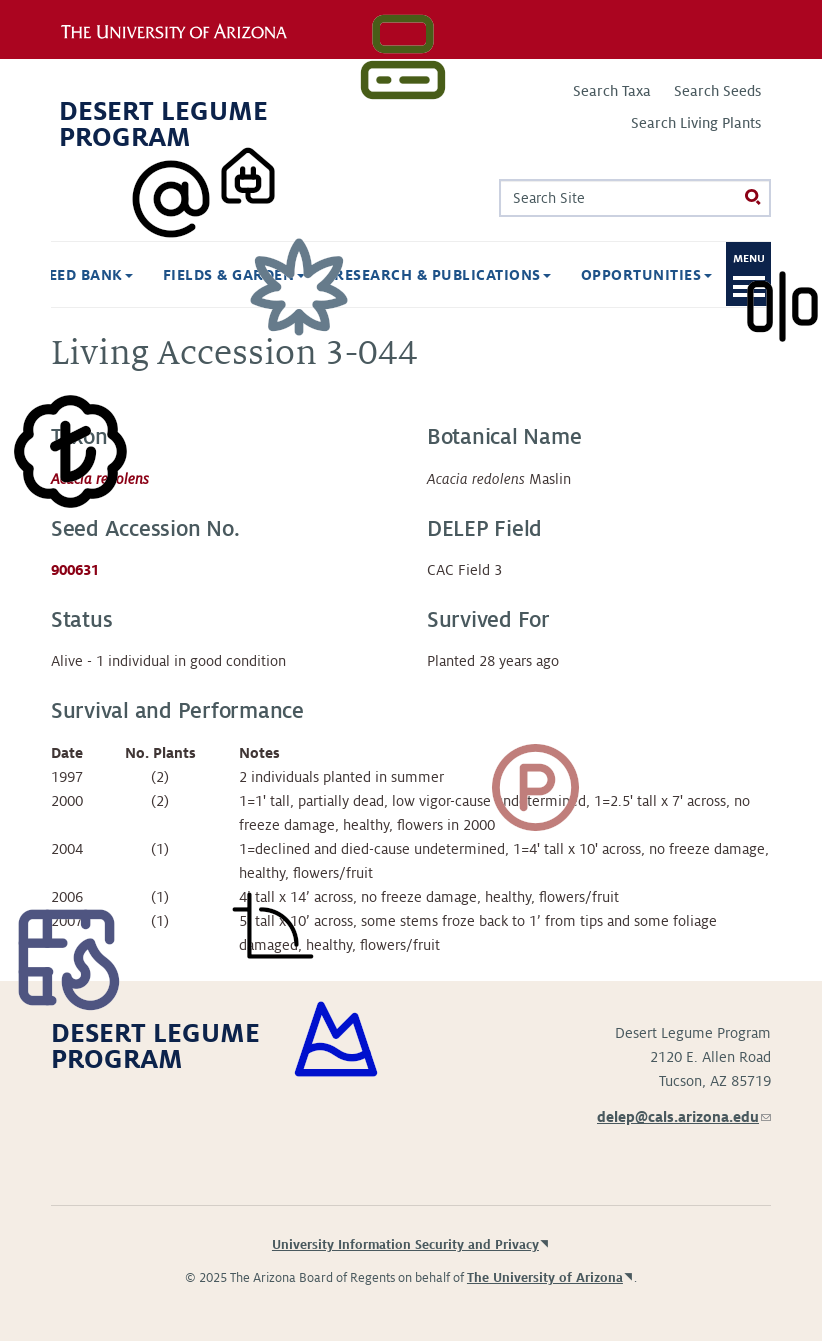  What do you see at coordinates (171, 199) in the screenshot?
I see `mention a user in a post or comment` at bounding box center [171, 199].